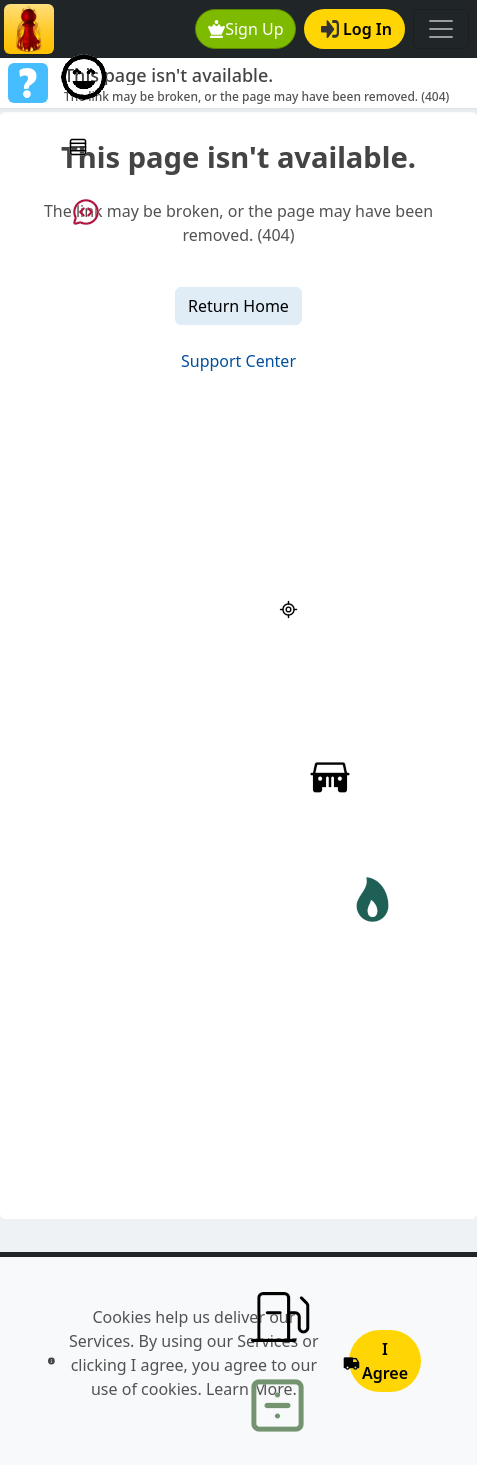  I want to click on indicates trending or hot content, so click(372, 899).